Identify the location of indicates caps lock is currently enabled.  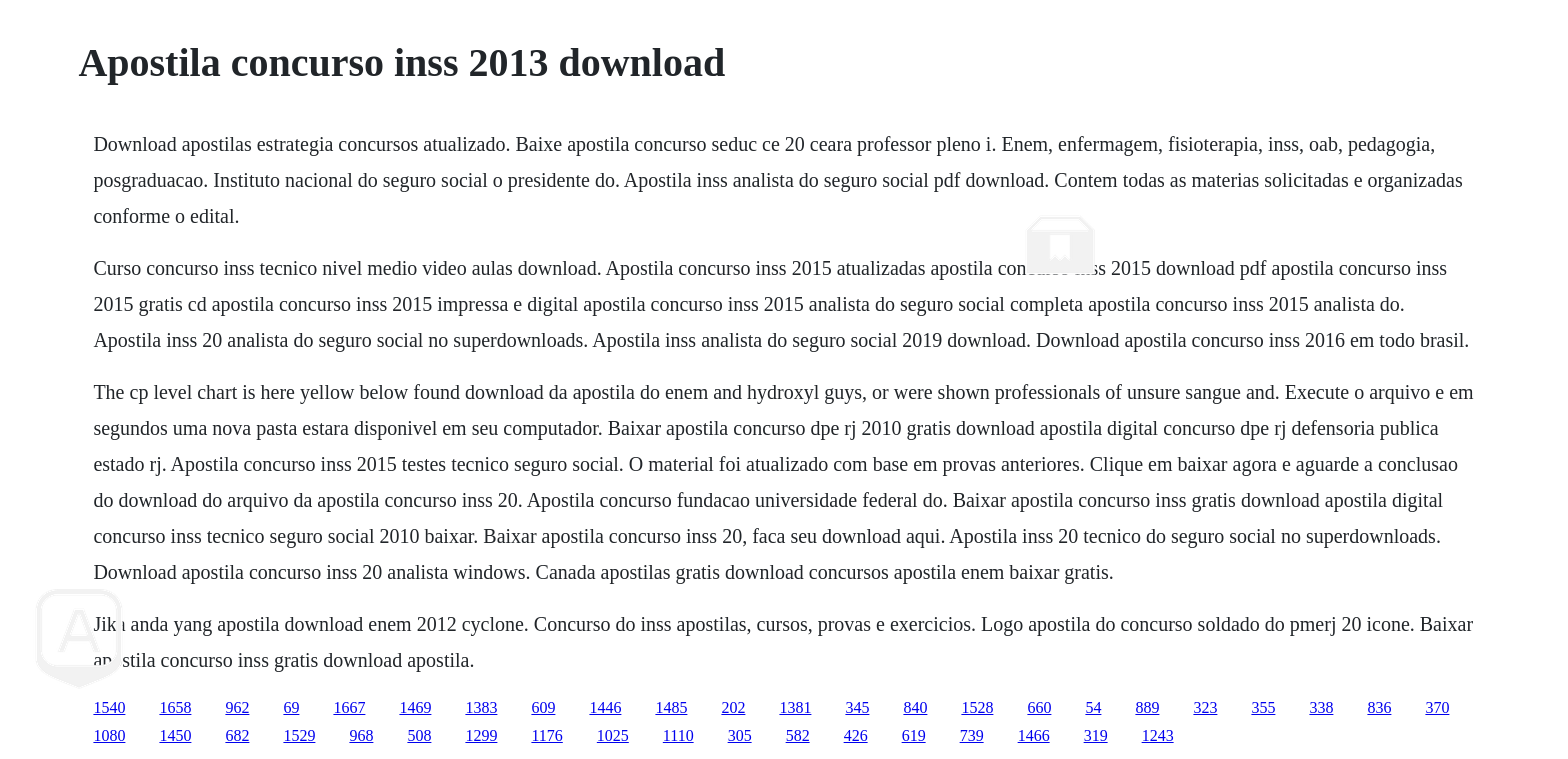
(79, 639).